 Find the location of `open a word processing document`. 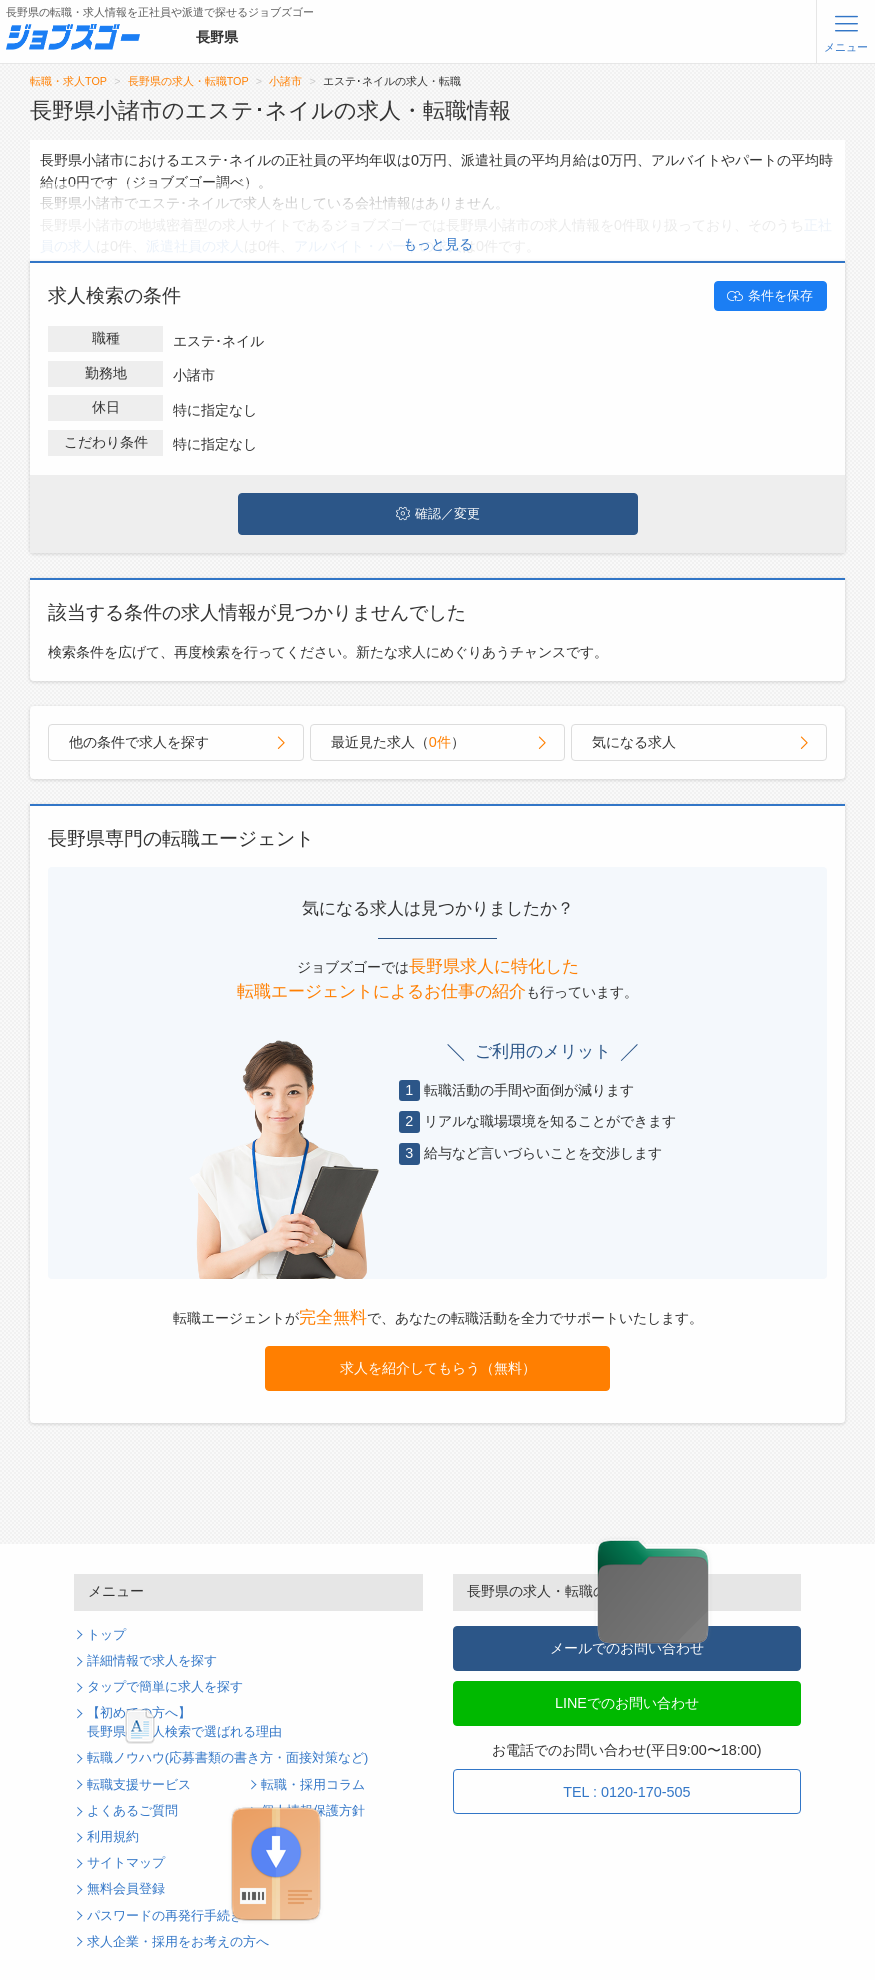

open a word processing document is located at coordinates (140, 1726).